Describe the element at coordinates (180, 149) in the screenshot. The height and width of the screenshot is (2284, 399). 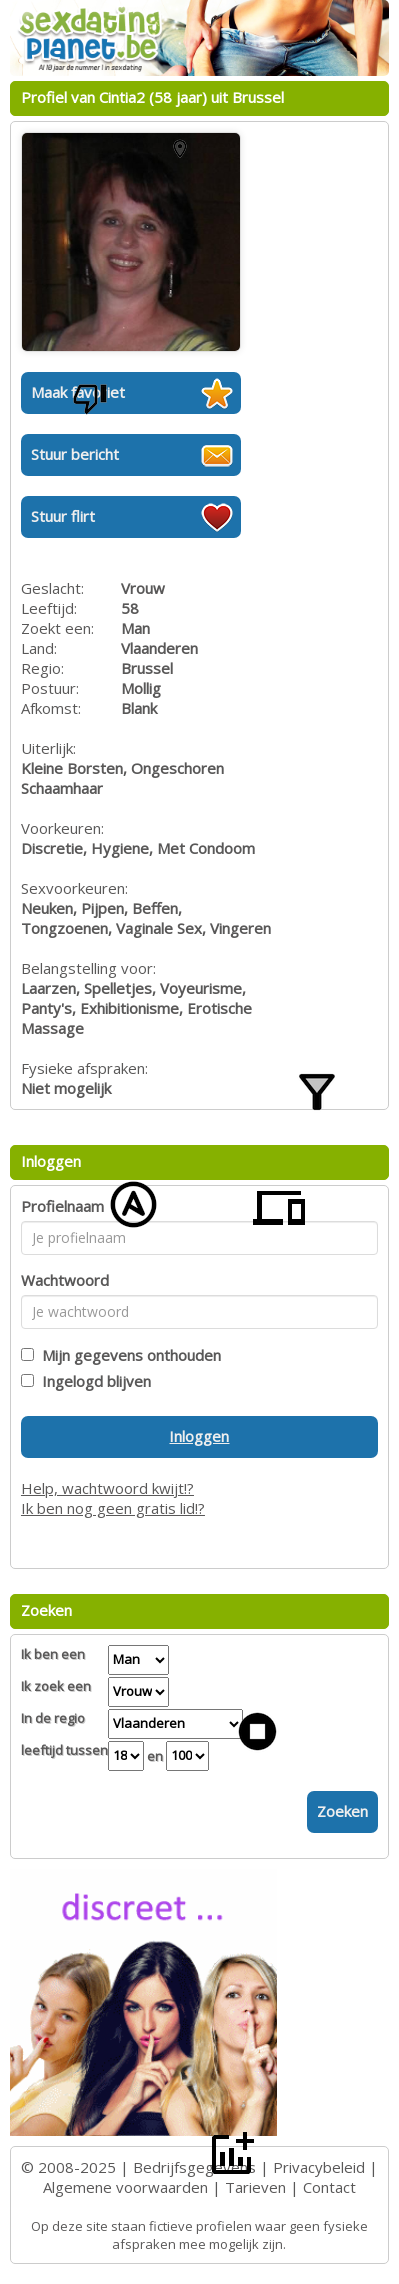
I see `view current location on map` at that location.